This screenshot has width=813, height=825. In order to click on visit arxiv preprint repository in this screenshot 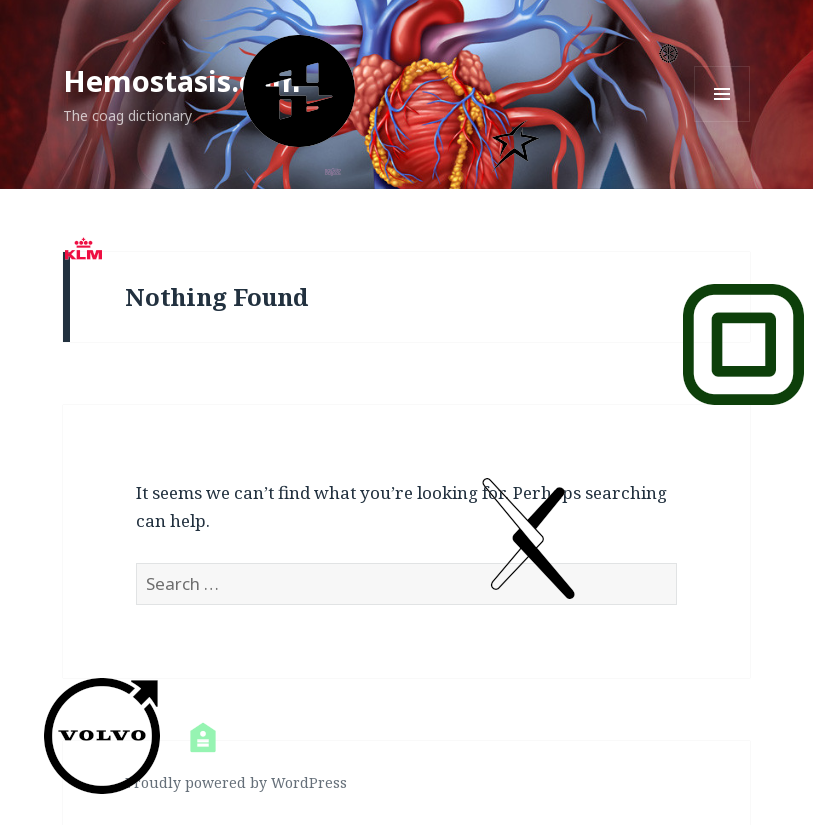, I will do `click(528, 538)`.